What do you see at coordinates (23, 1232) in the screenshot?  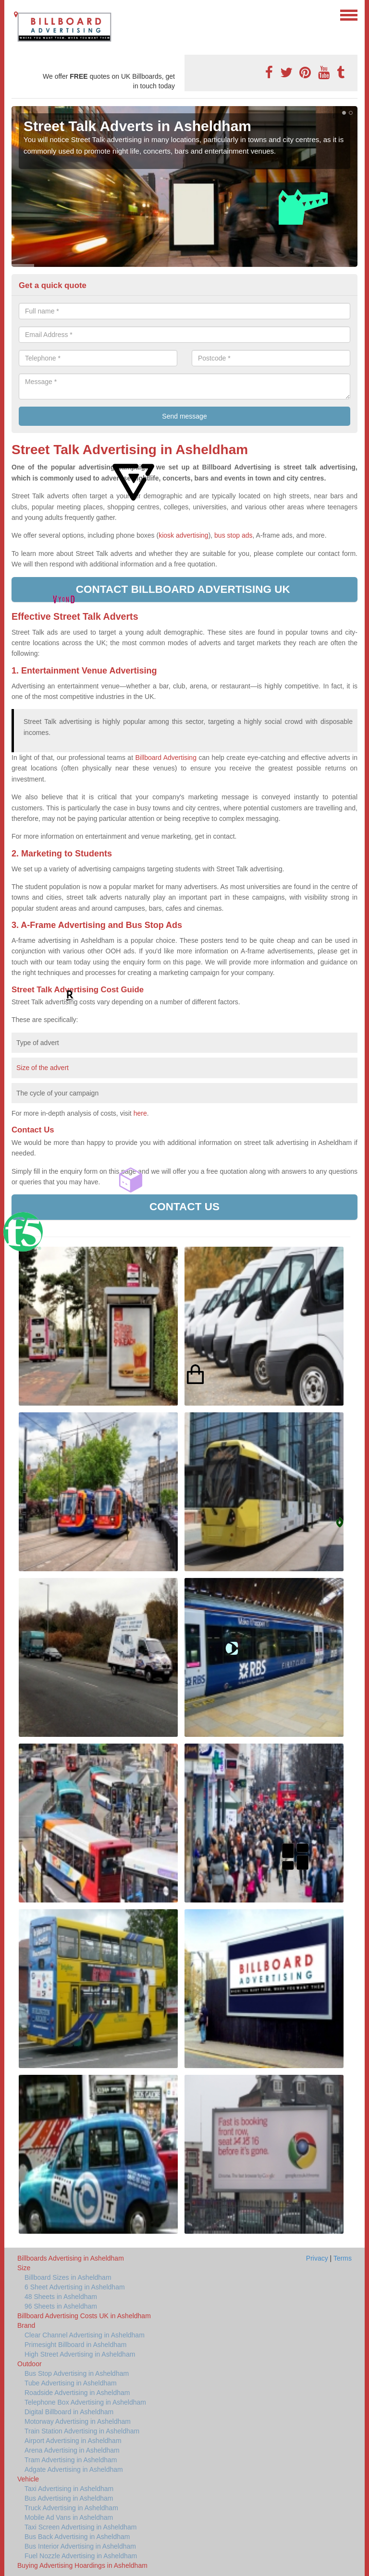 I see `F5 Networks company logo` at bounding box center [23, 1232].